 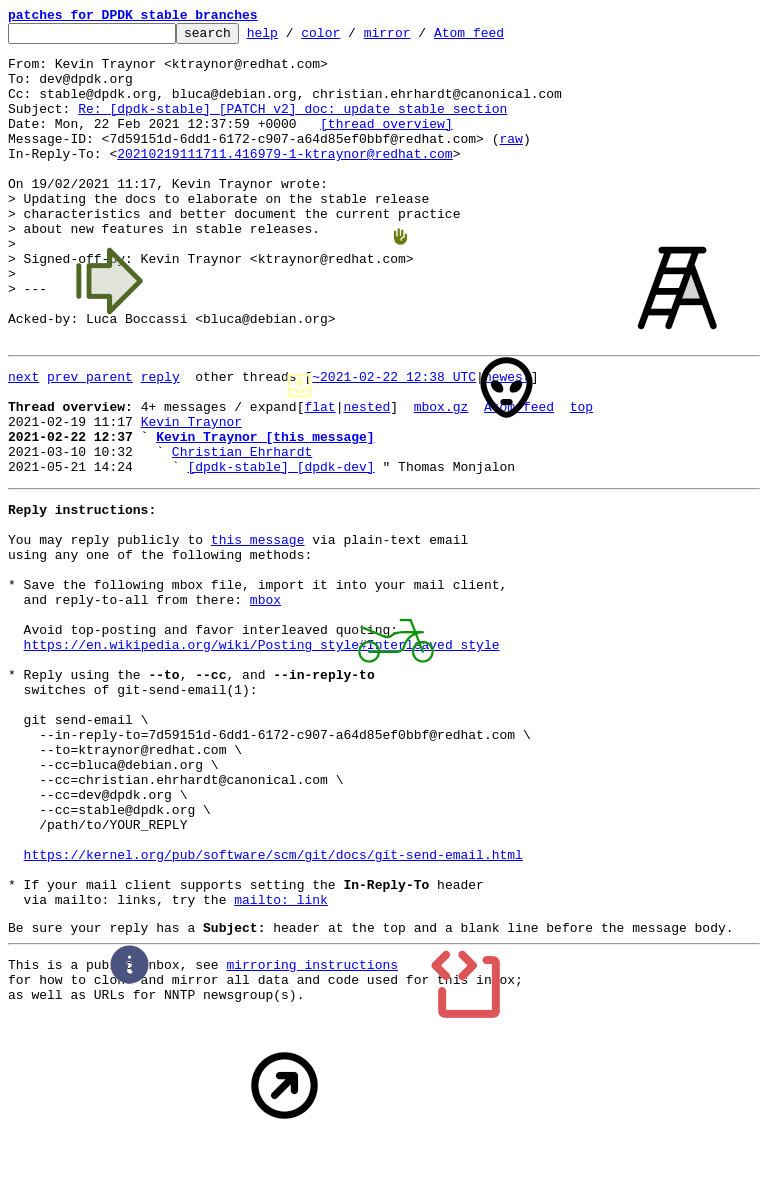 I want to click on upload file to inbox or tray, so click(x=299, y=385).